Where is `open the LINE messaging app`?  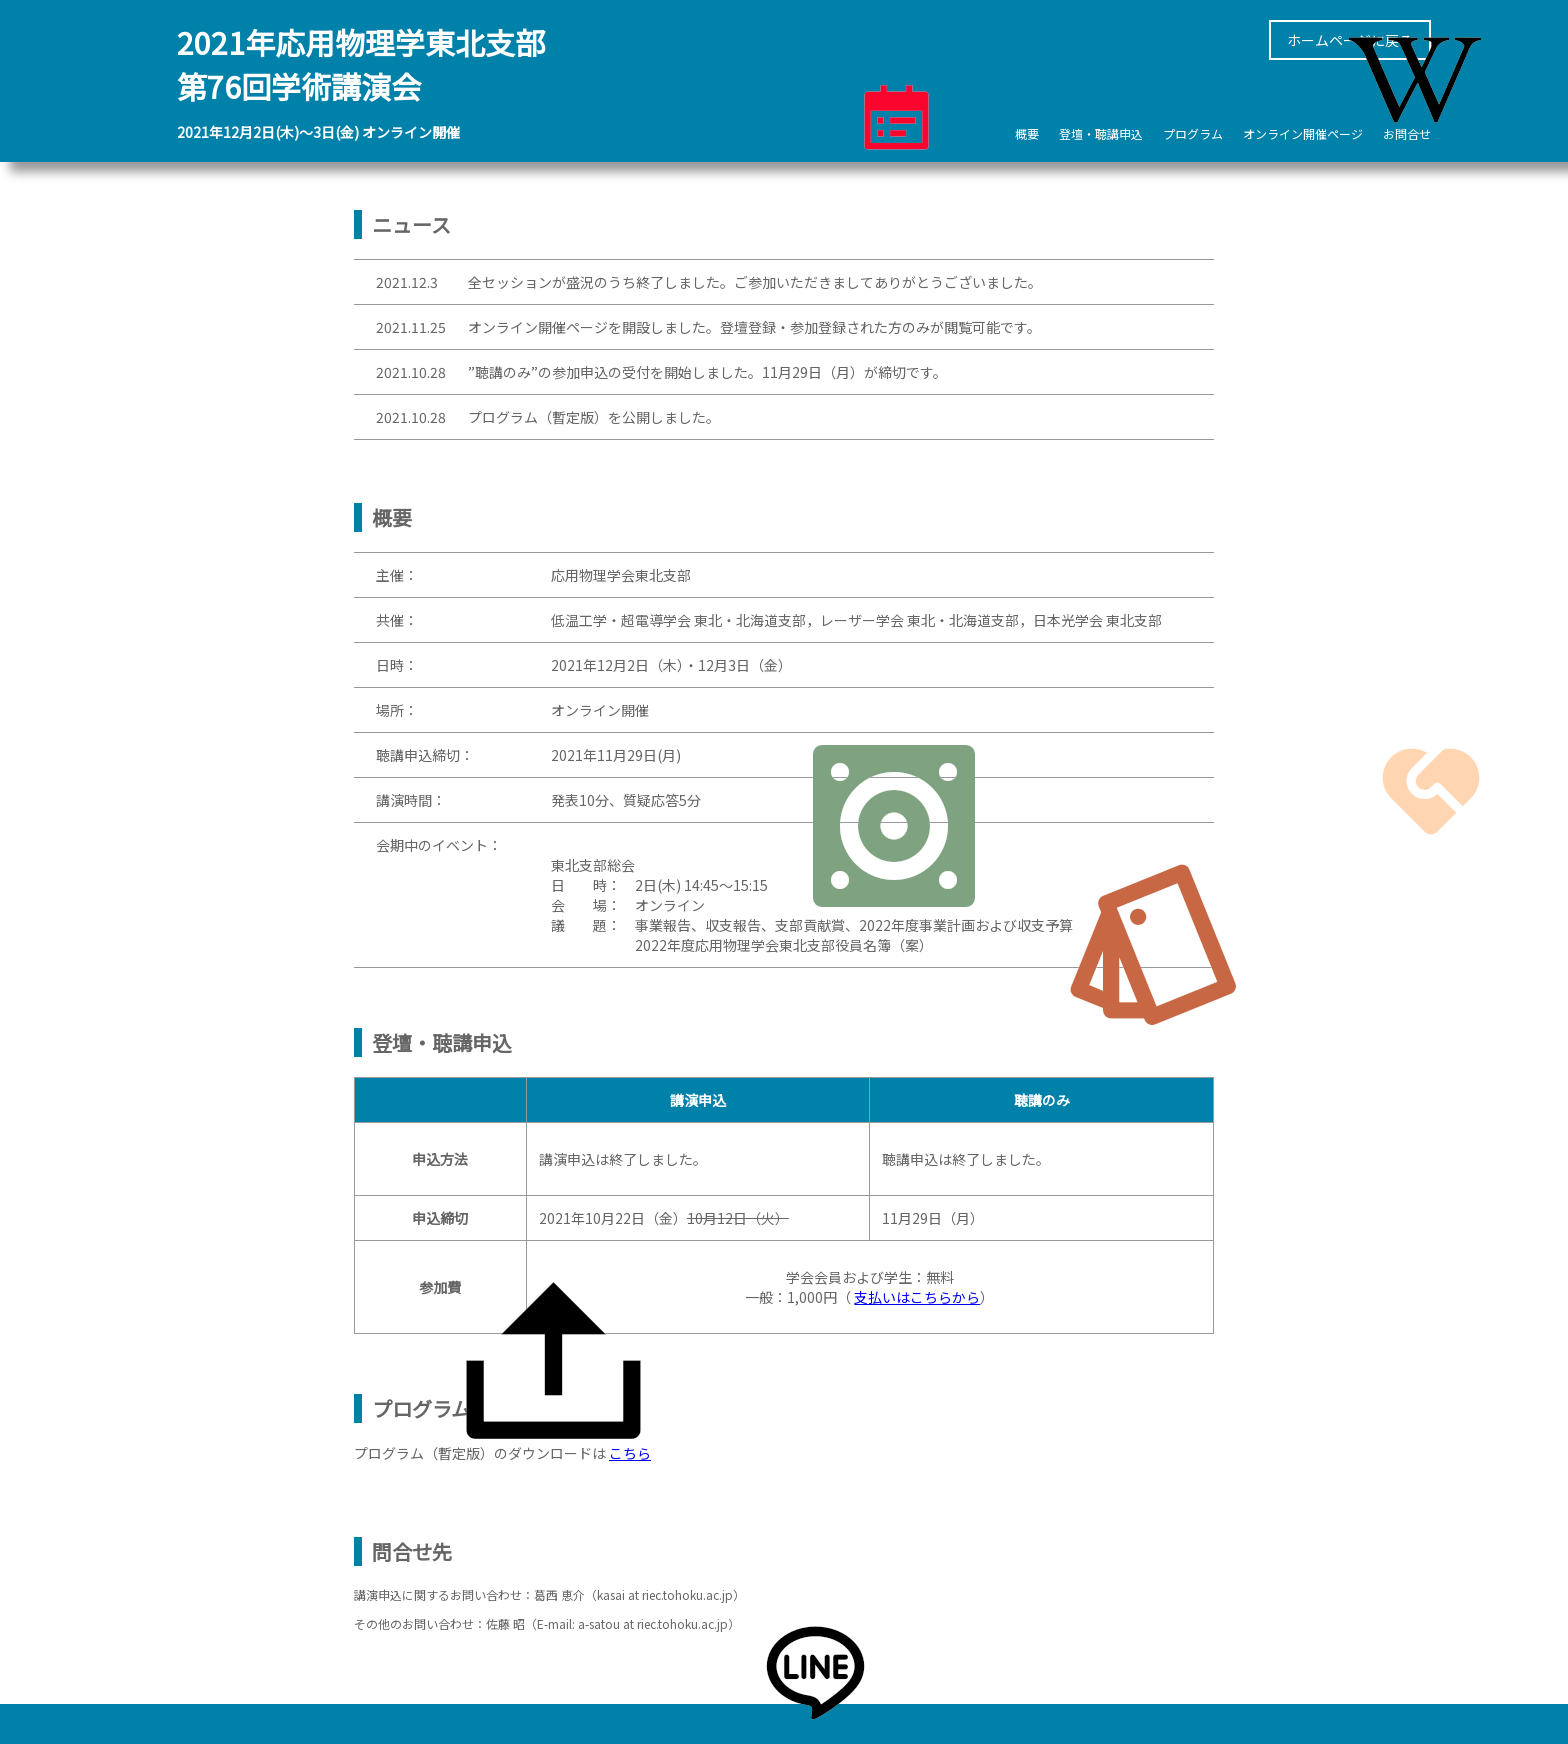 open the LINE messaging app is located at coordinates (815, 1672).